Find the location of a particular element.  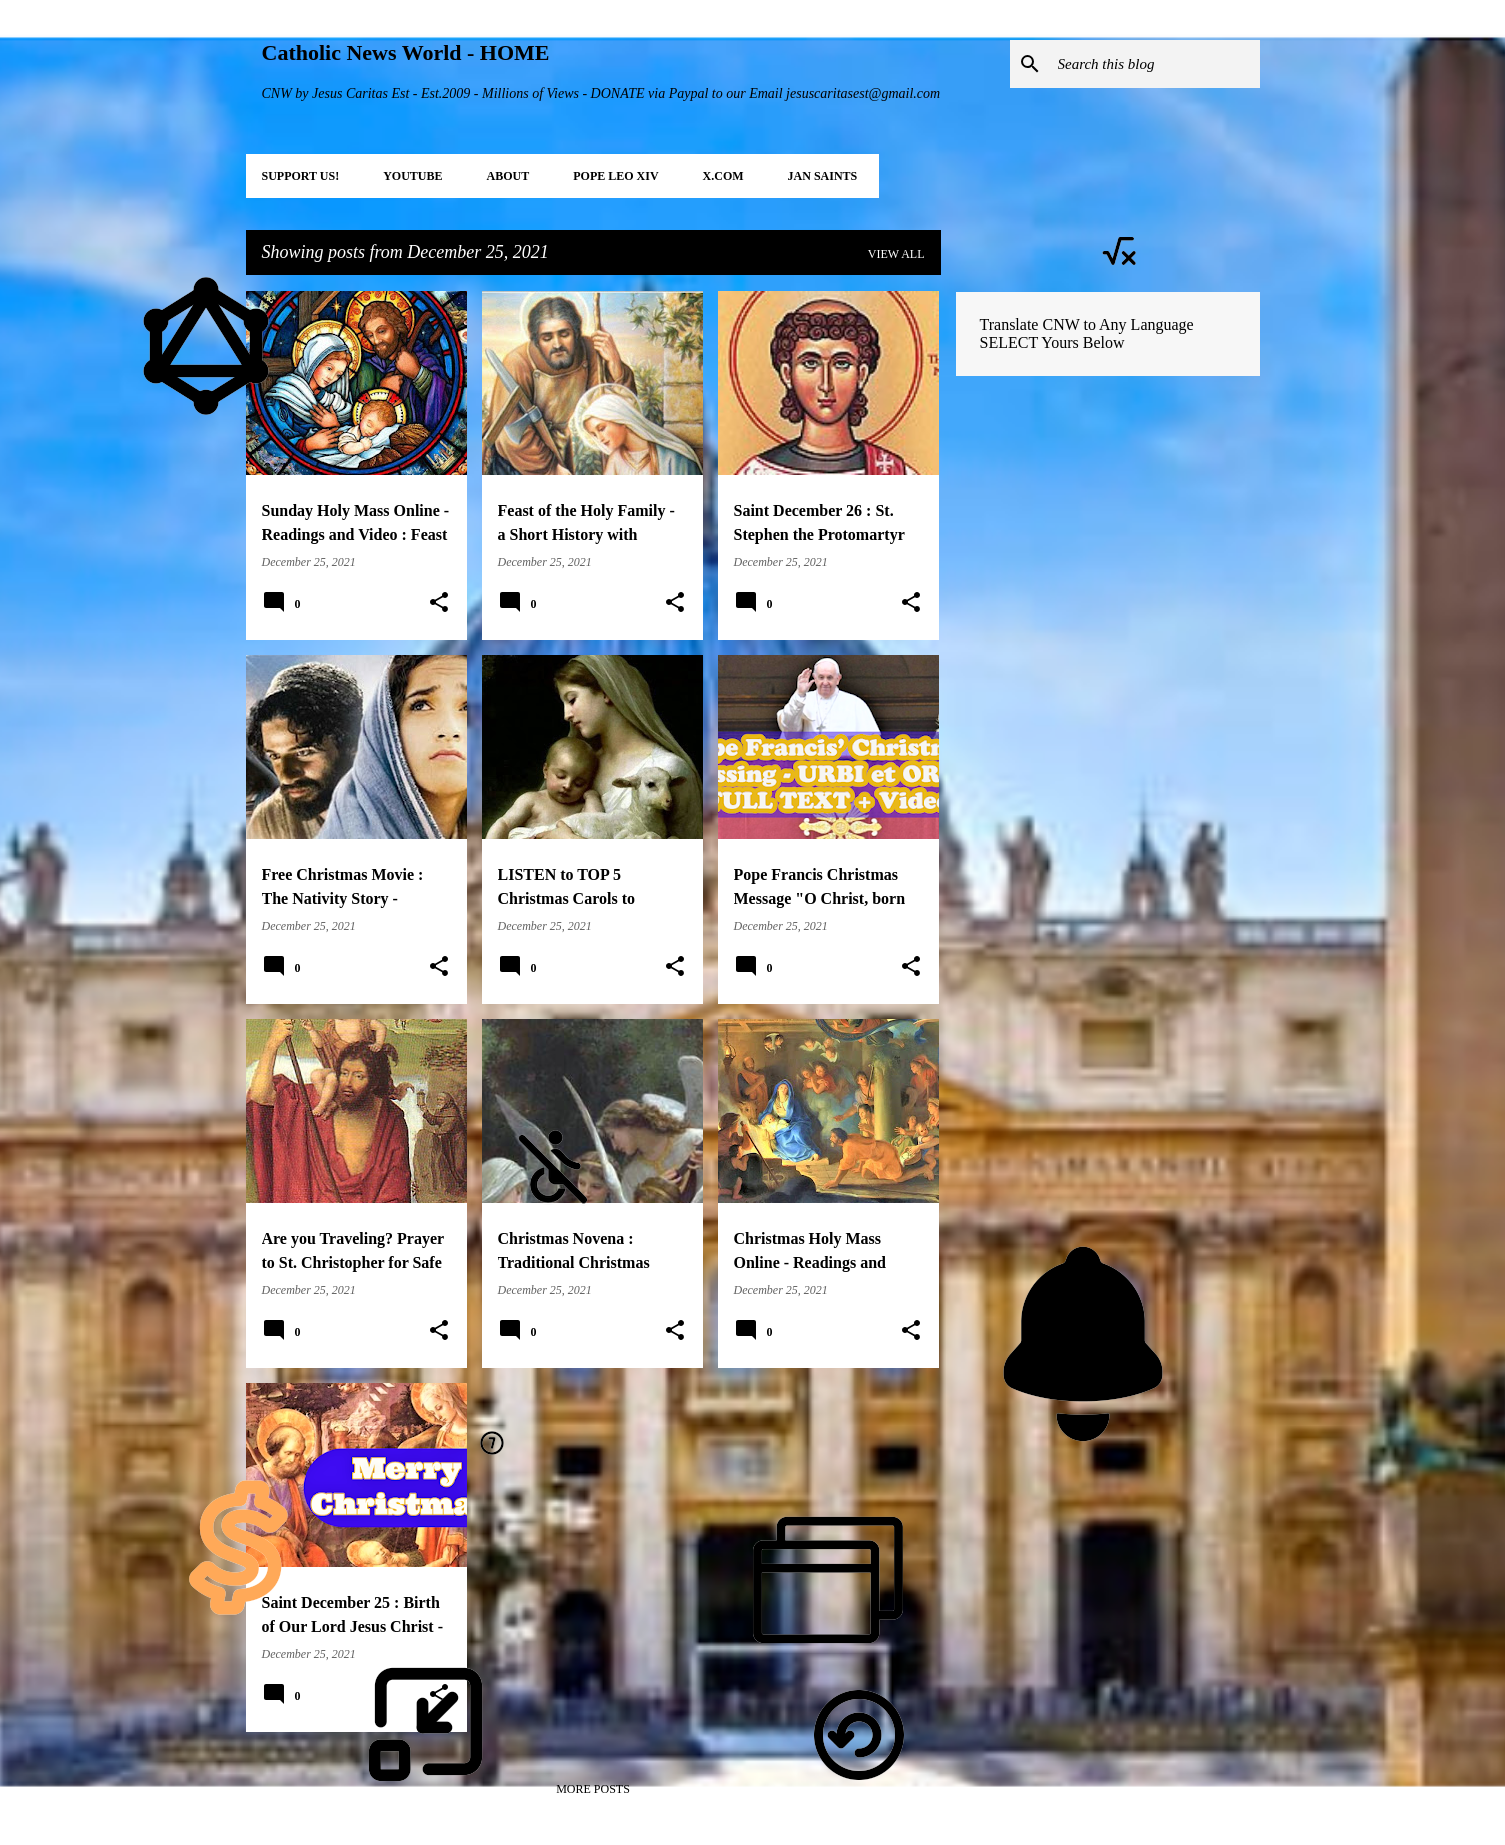

open Cash App is located at coordinates (238, 1547).